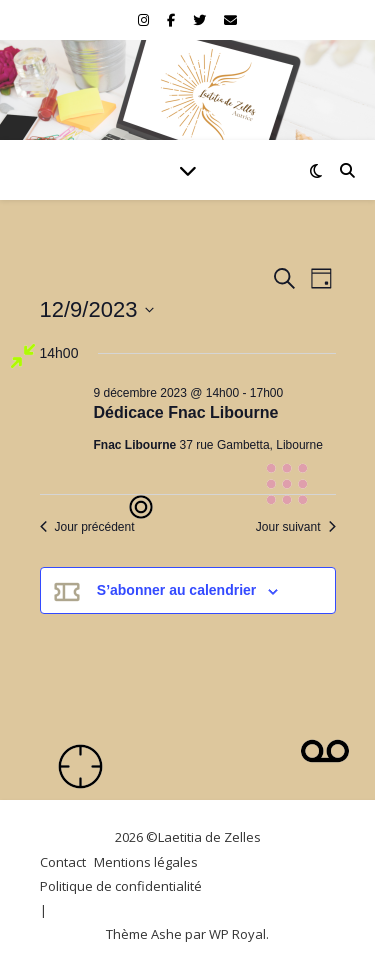 The width and height of the screenshot is (375, 972). I want to click on playstation circle button icon, so click(141, 507).